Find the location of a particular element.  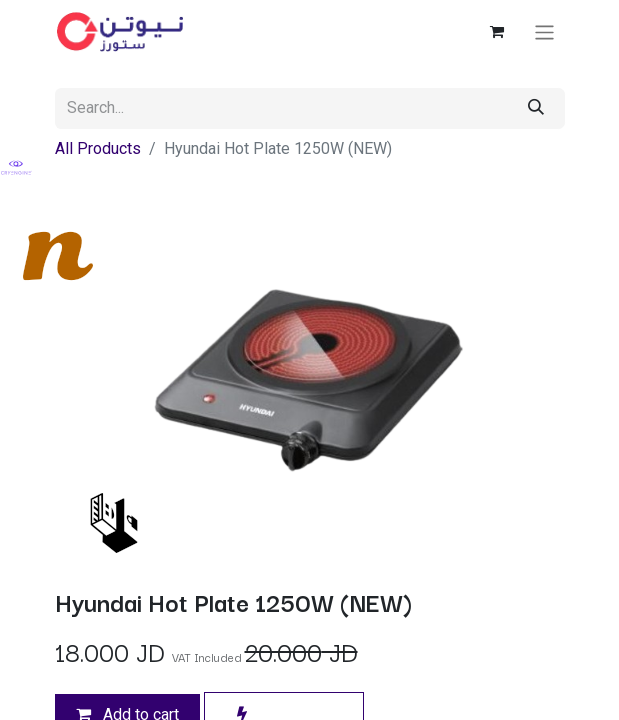

notist app logo is located at coordinates (58, 256).